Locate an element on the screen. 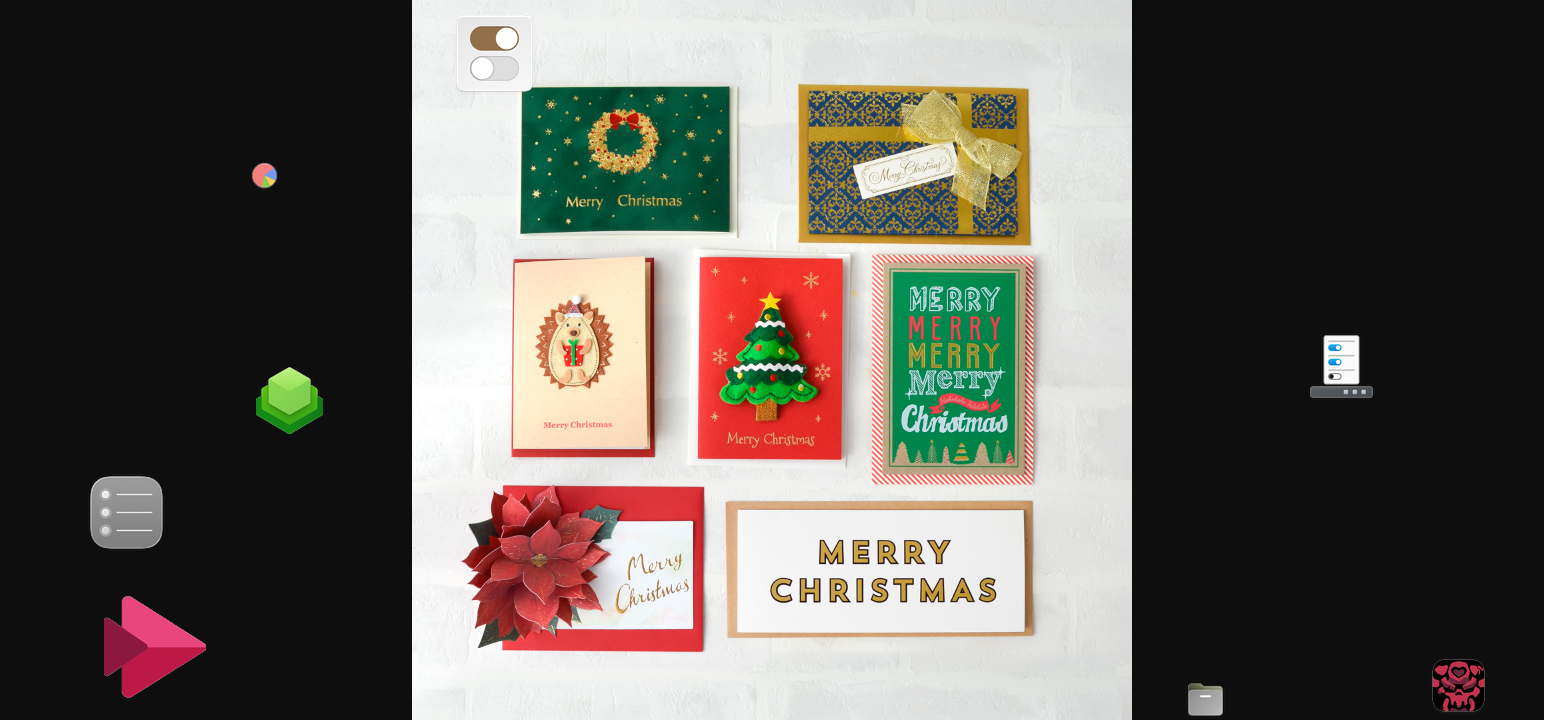 The height and width of the screenshot is (720, 1544). open unity tweak tool settings is located at coordinates (494, 53).